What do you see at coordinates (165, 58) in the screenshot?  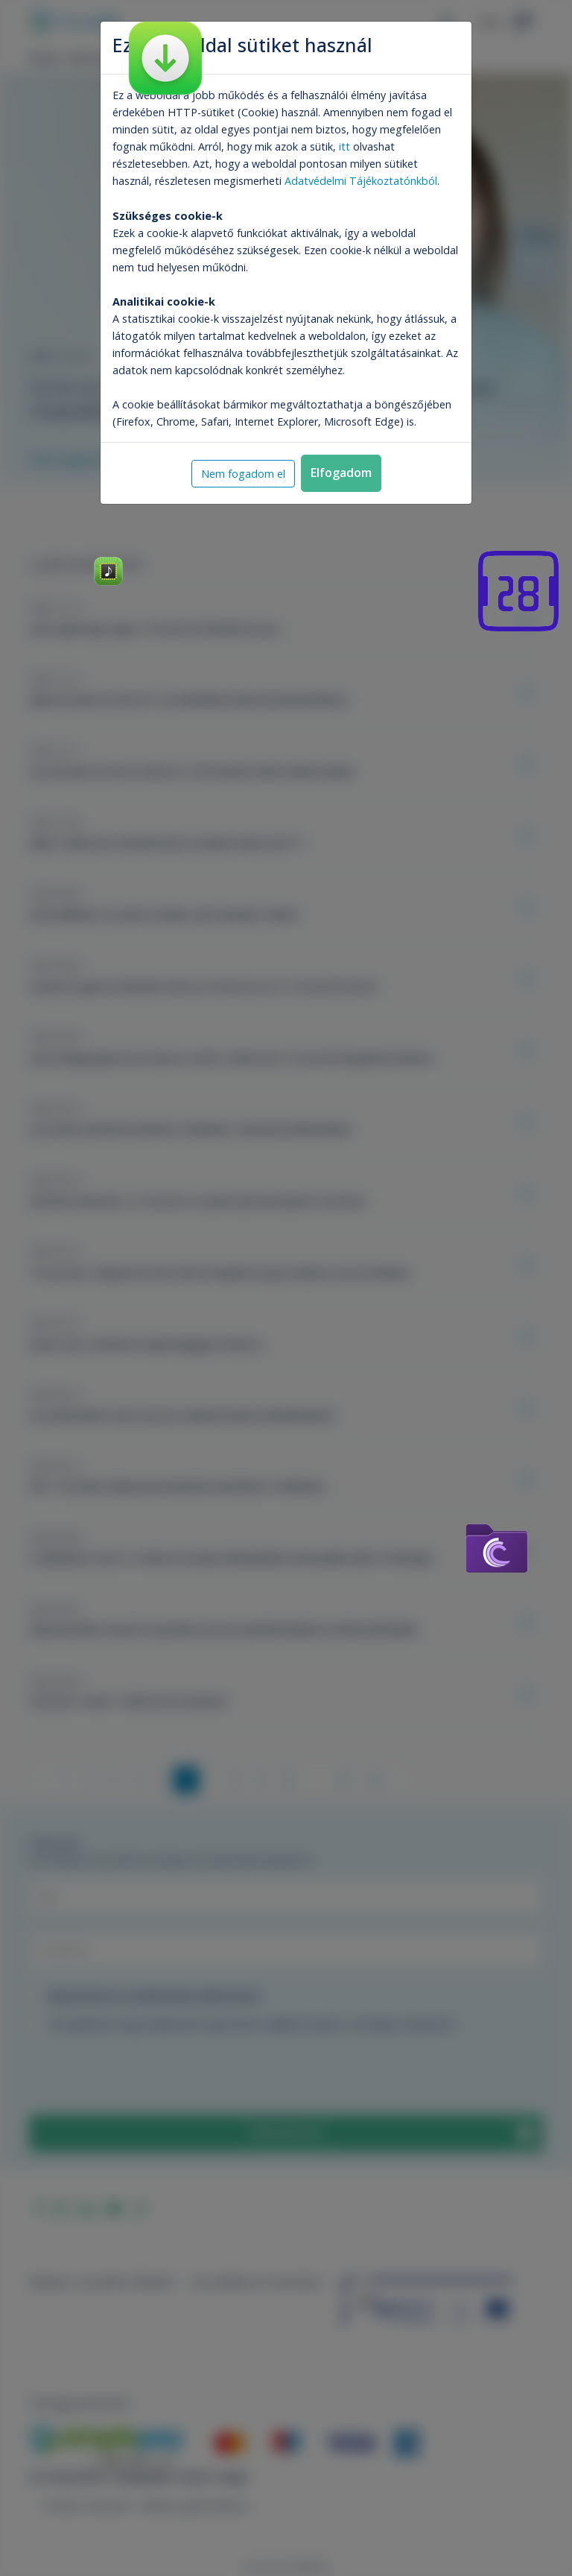 I see `open uget download manager` at bounding box center [165, 58].